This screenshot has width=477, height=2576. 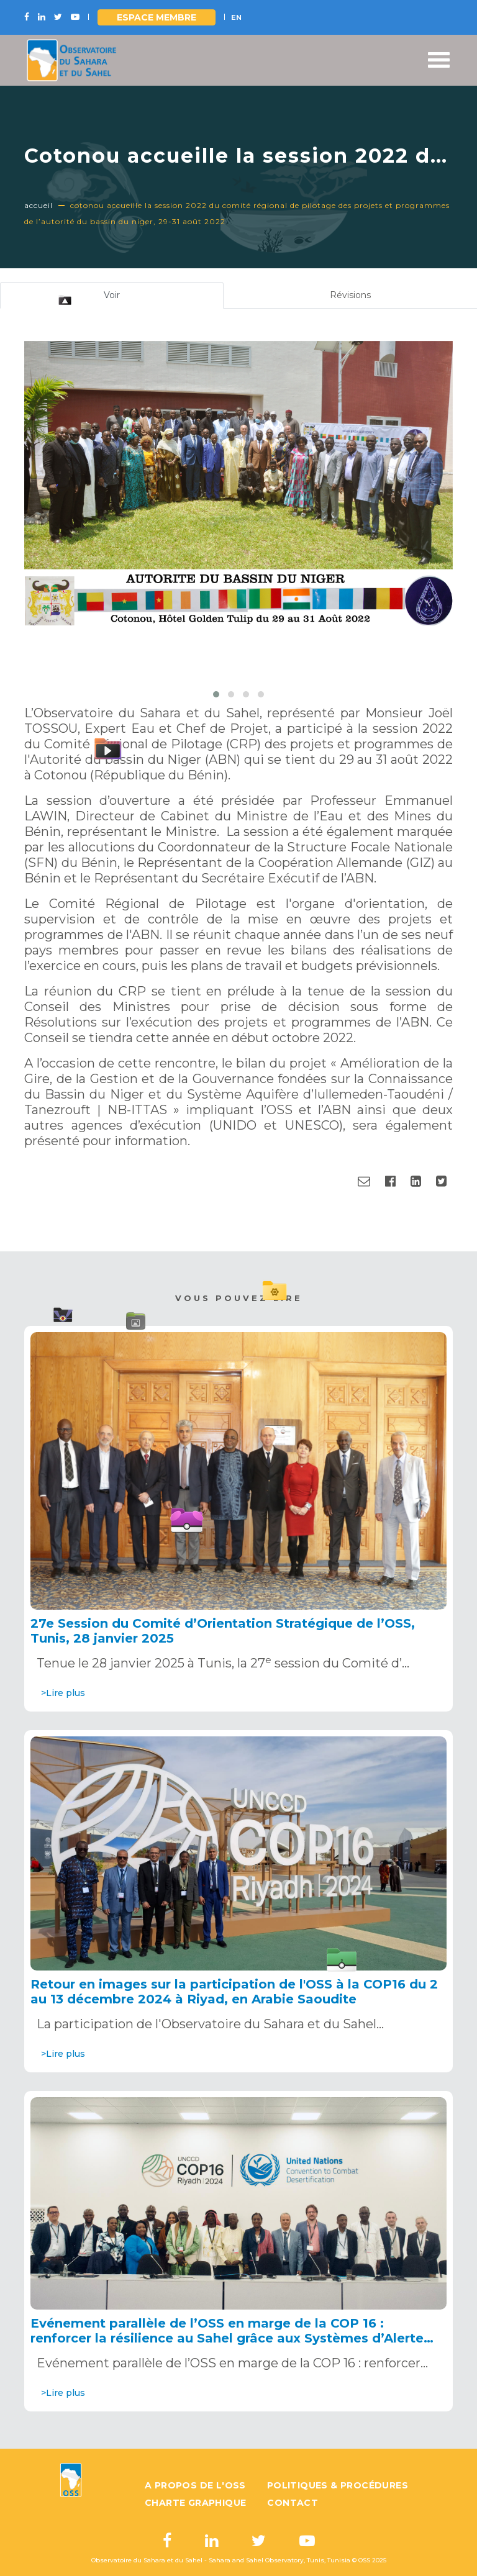 I want to click on open vercel project files, so click(x=65, y=300).